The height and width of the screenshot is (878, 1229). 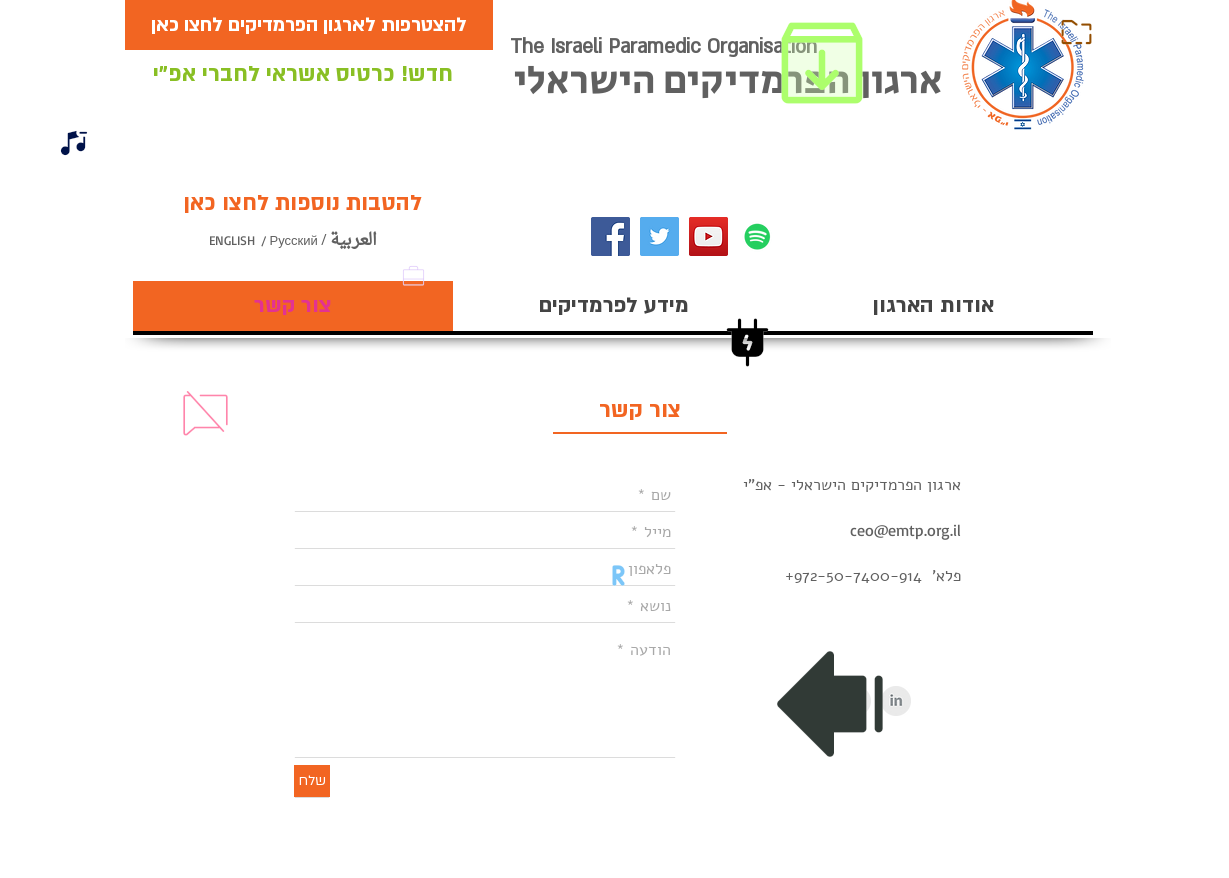 What do you see at coordinates (747, 342) in the screenshot?
I see `device is currently charging` at bounding box center [747, 342].